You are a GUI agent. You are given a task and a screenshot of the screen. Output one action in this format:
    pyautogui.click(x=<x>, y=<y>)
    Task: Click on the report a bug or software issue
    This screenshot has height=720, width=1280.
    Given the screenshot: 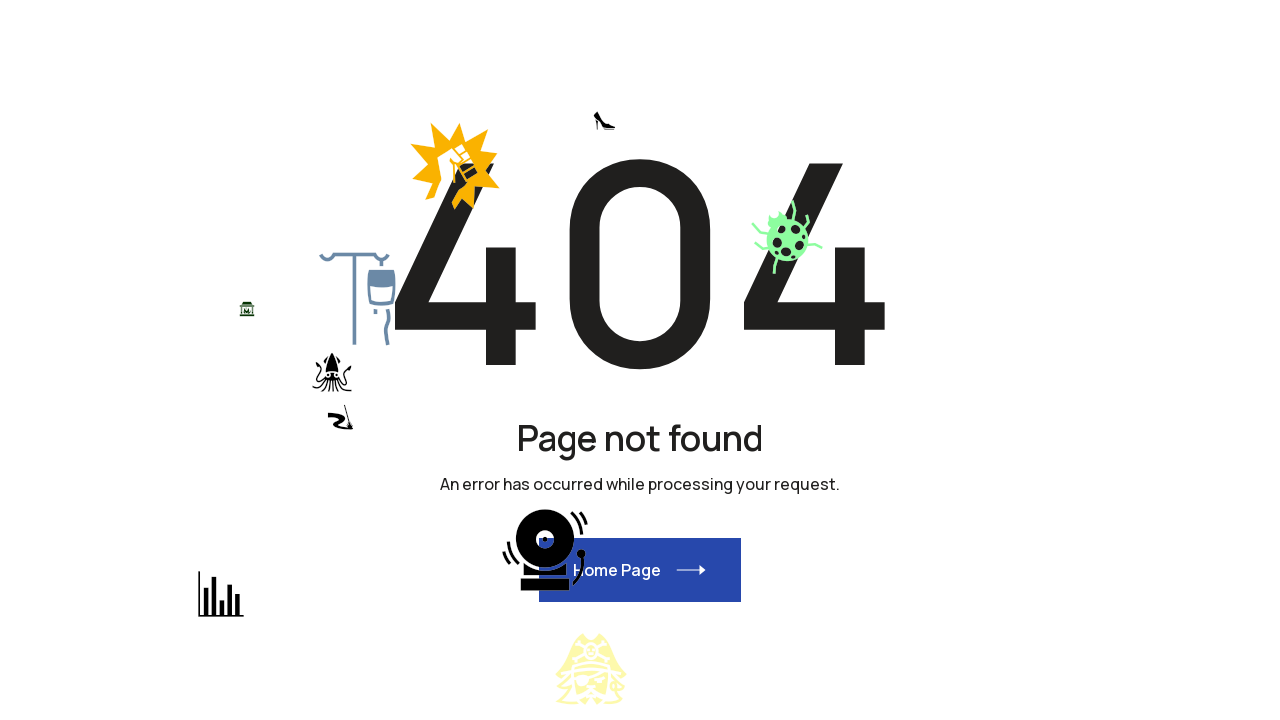 What is the action you would take?
    pyautogui.click(x=787, y=237)
    